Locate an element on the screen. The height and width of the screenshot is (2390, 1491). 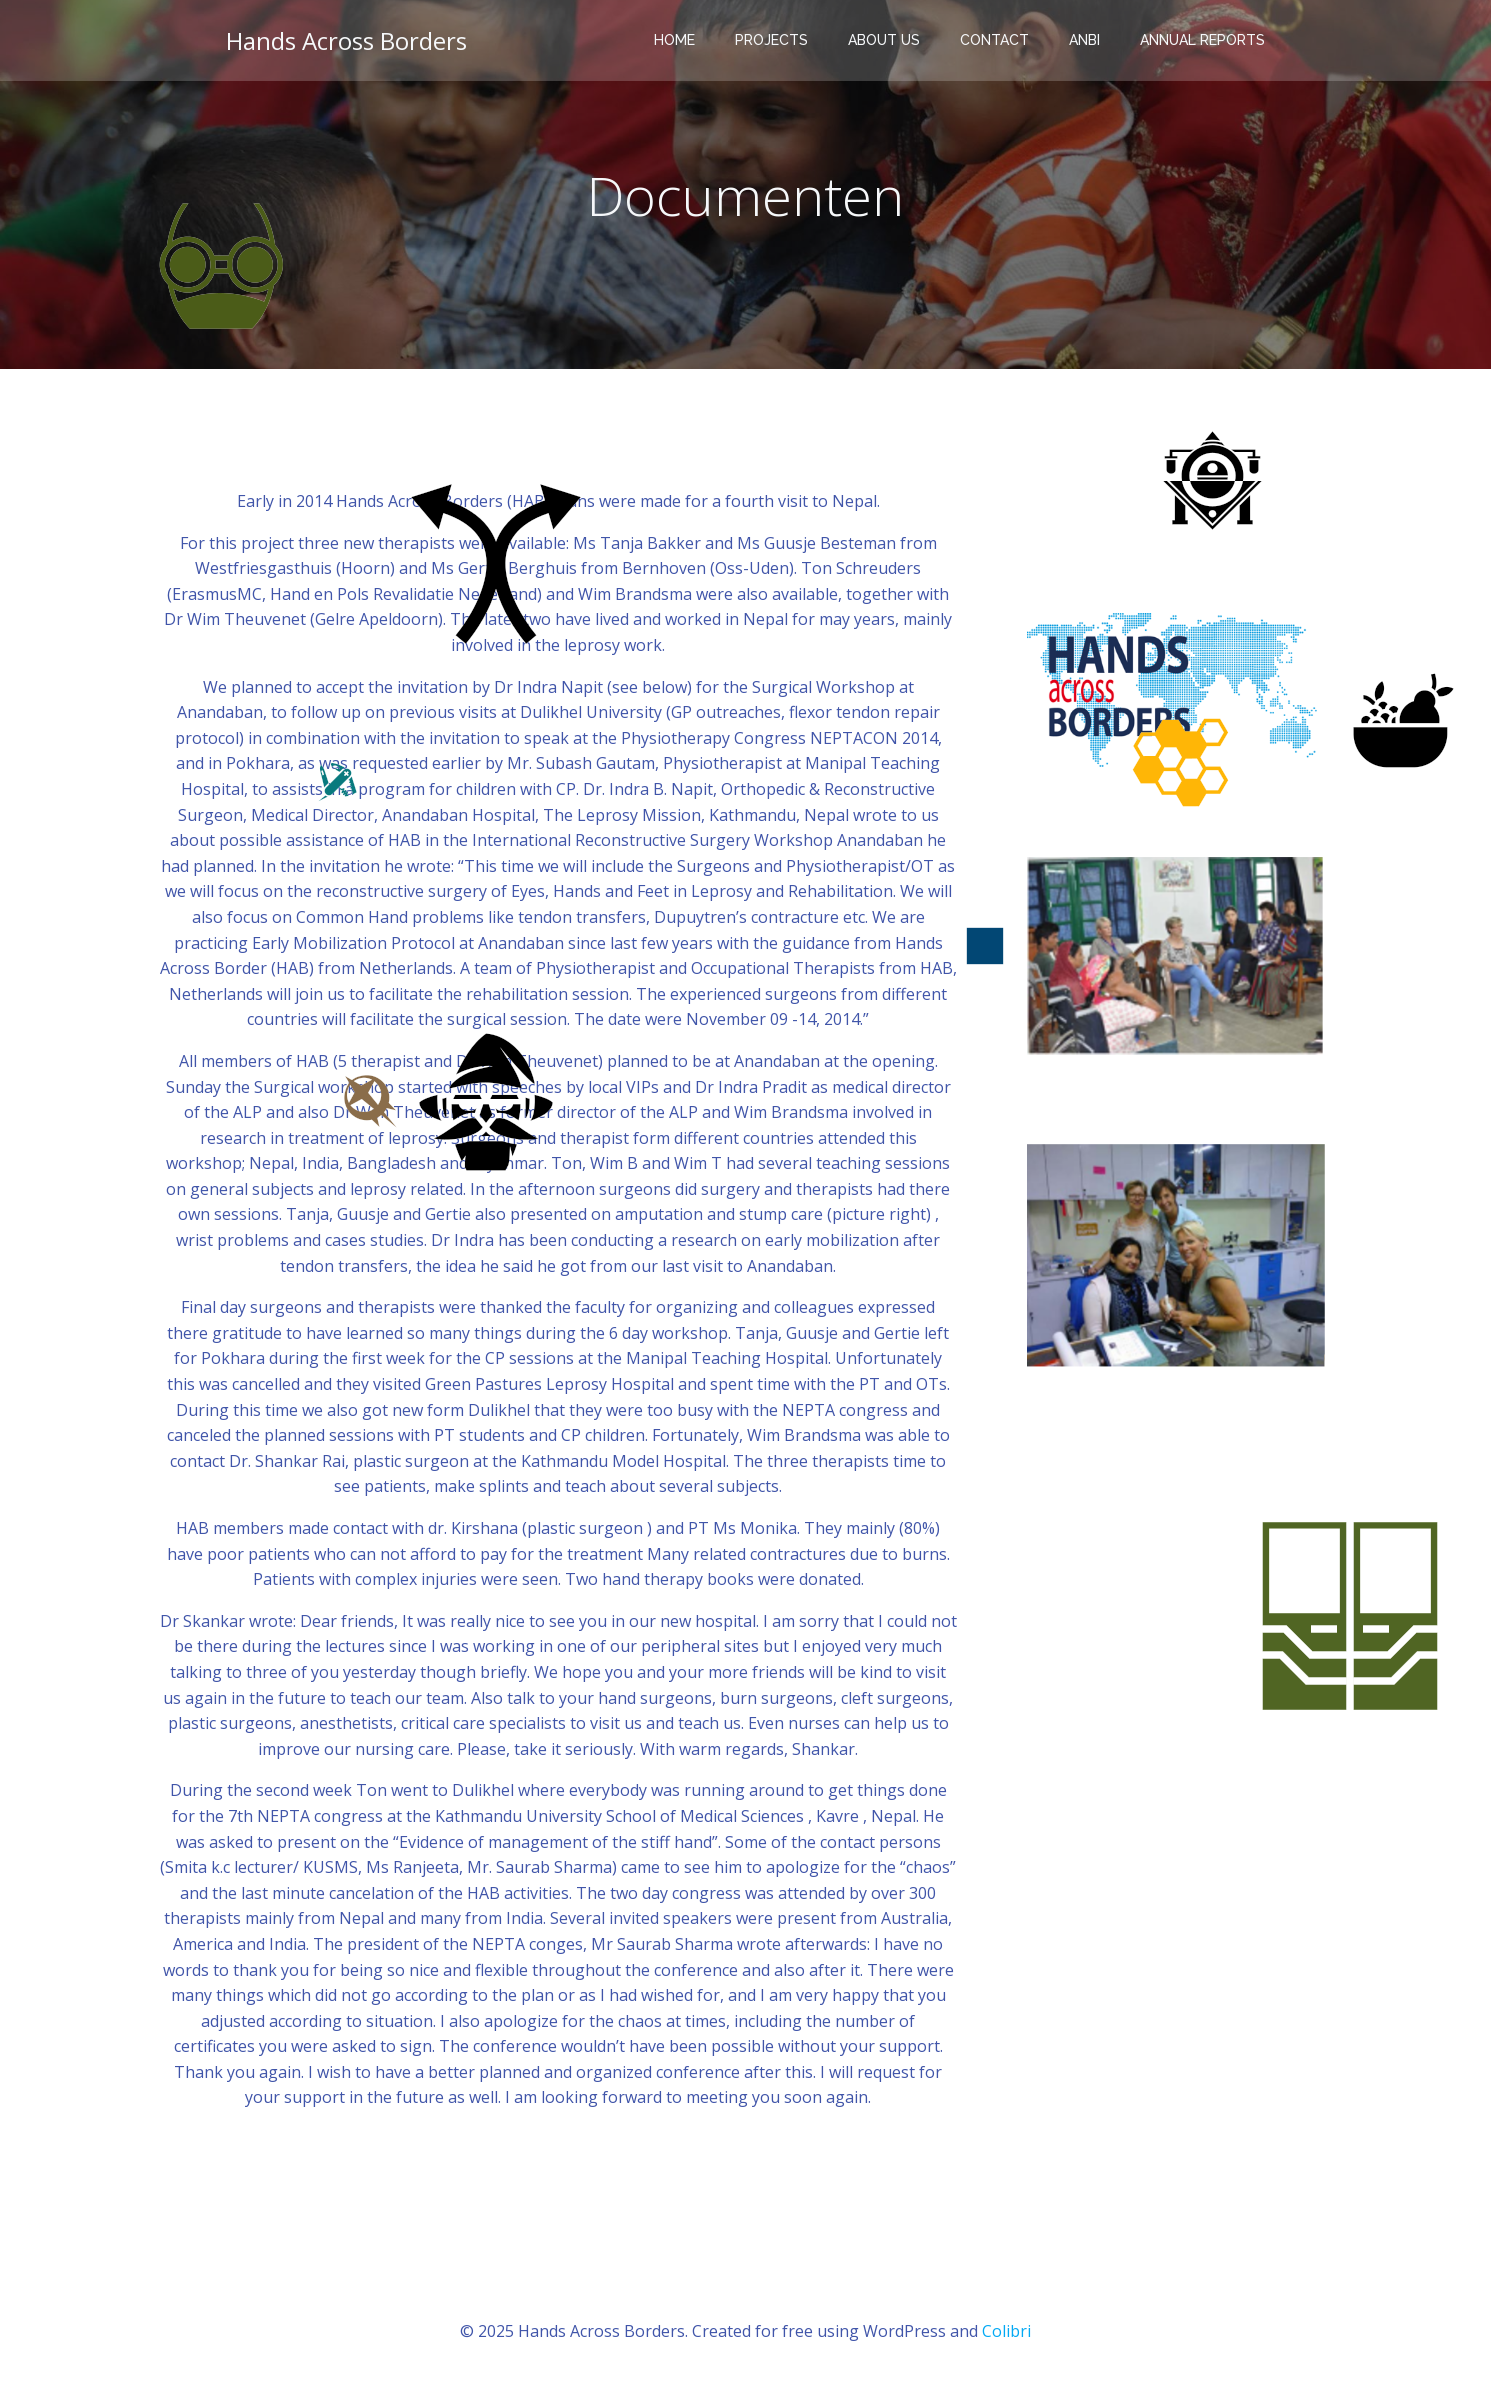
access hexagonal grid or tile-based game mode is located at coordinates (1180, 759).